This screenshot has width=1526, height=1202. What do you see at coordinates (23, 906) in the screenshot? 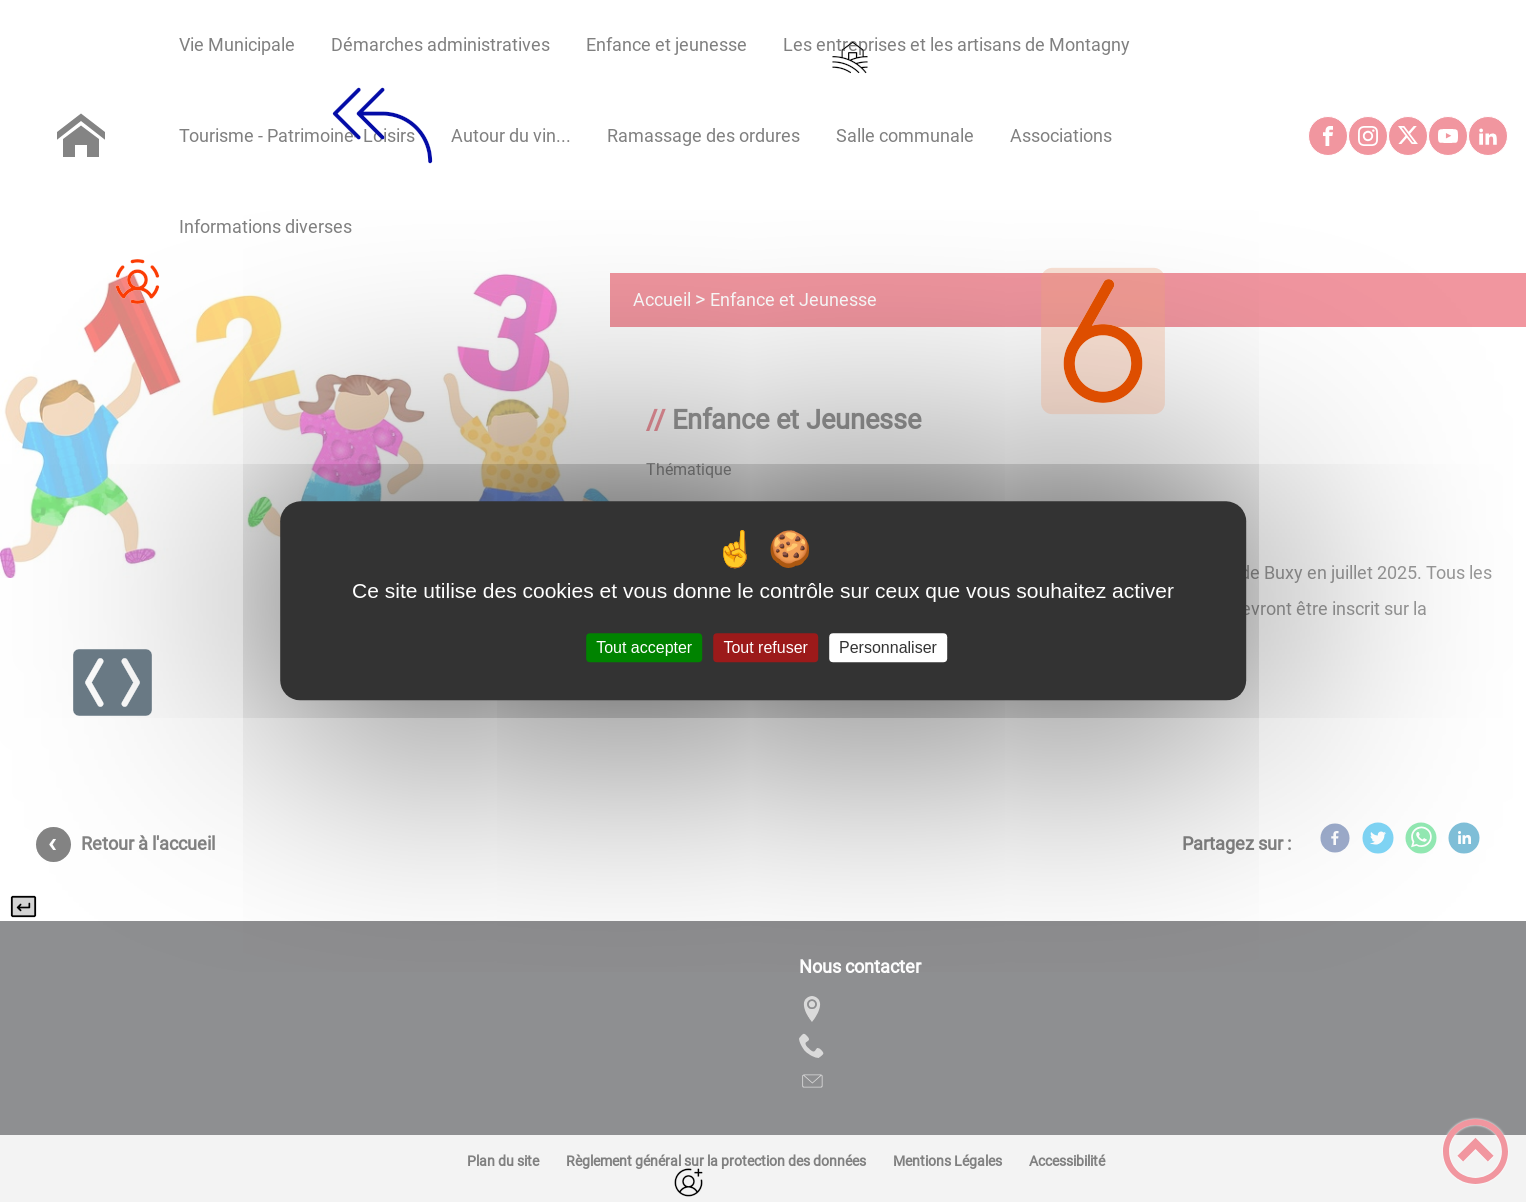
I see `press enter or return key` at bounding box center [23, 906].